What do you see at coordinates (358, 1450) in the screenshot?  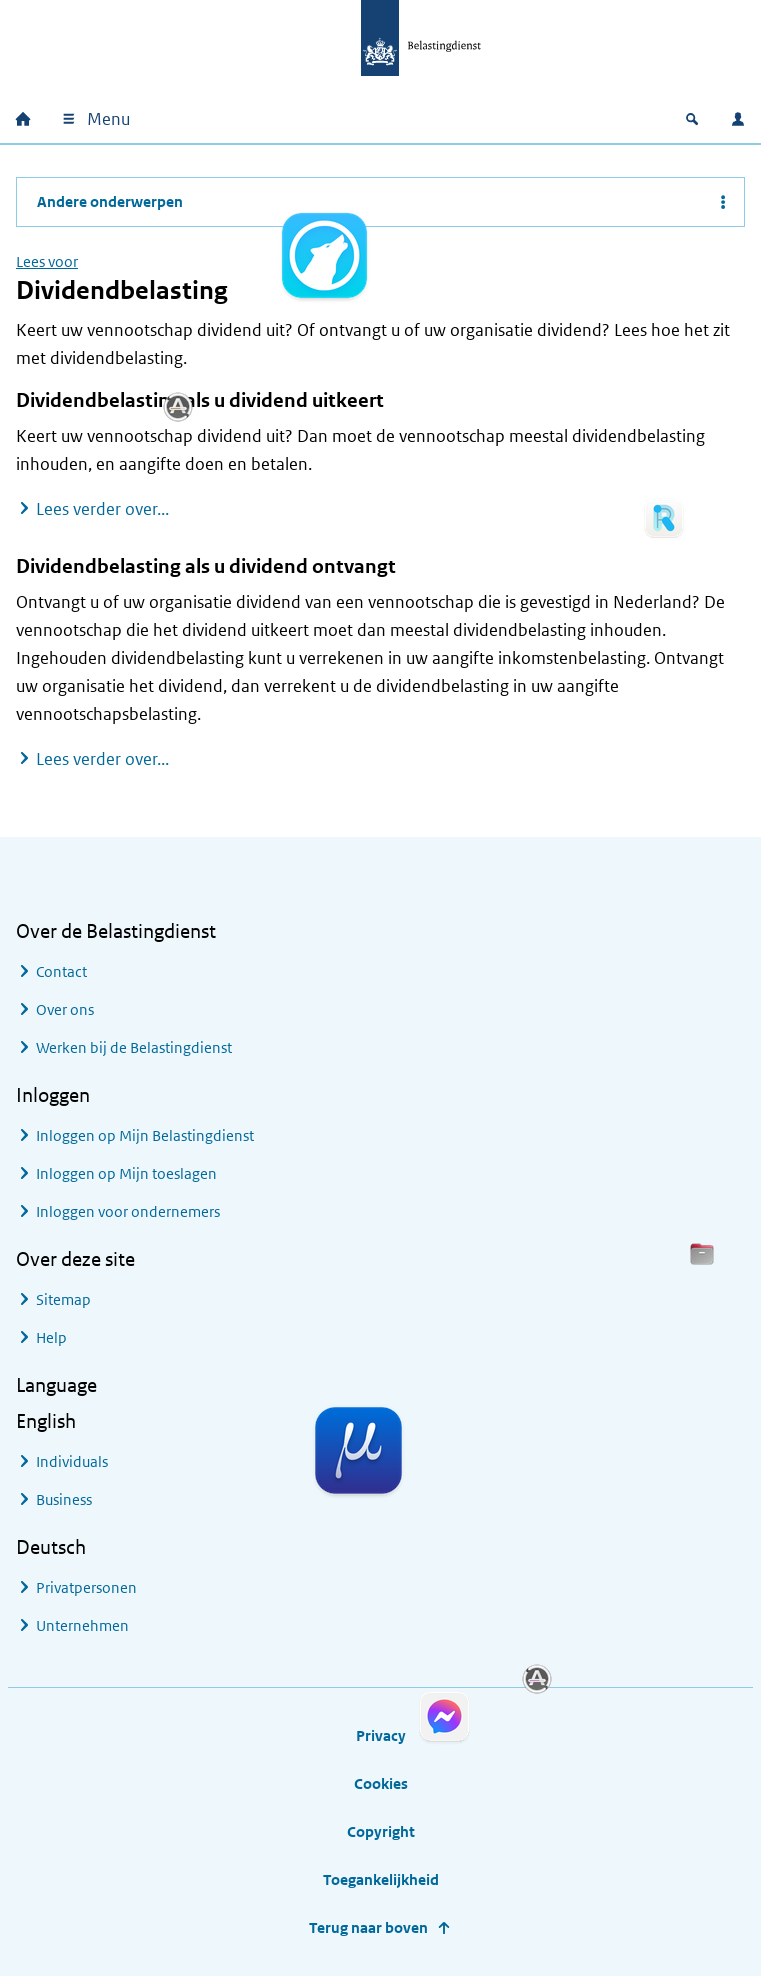 I see `open the Micro app` at bounding box center [358, 1450].